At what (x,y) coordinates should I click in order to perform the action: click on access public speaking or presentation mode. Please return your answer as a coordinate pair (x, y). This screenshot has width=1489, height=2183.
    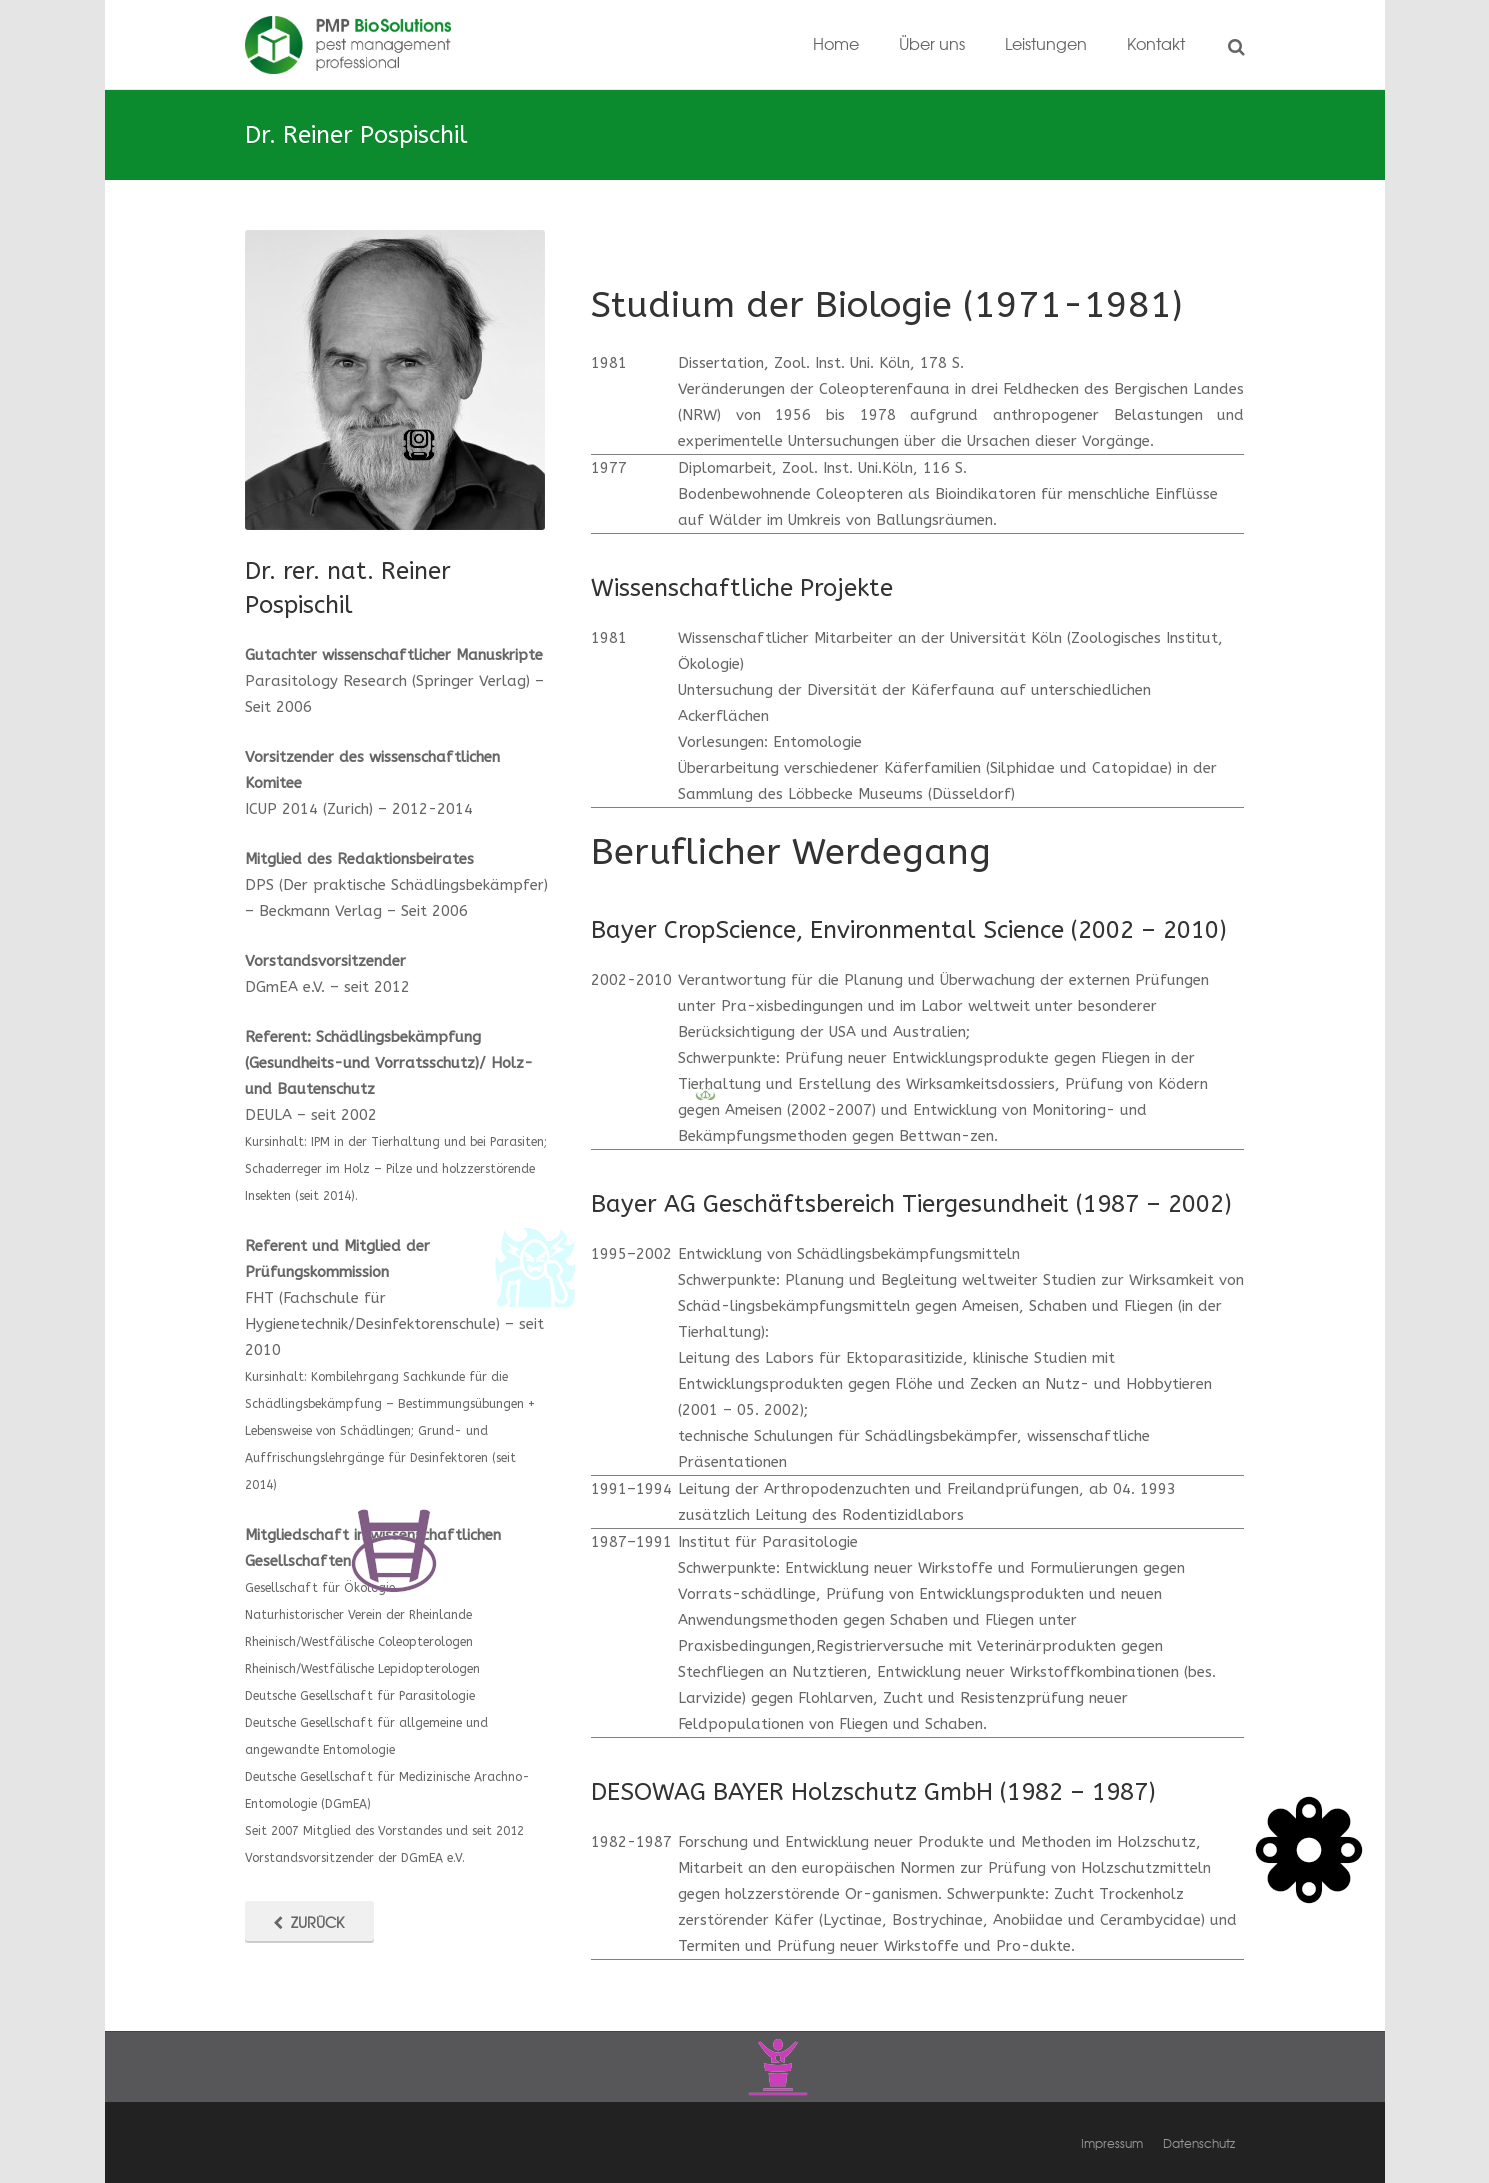
    Looking at the image, I should click on (778, 2066).